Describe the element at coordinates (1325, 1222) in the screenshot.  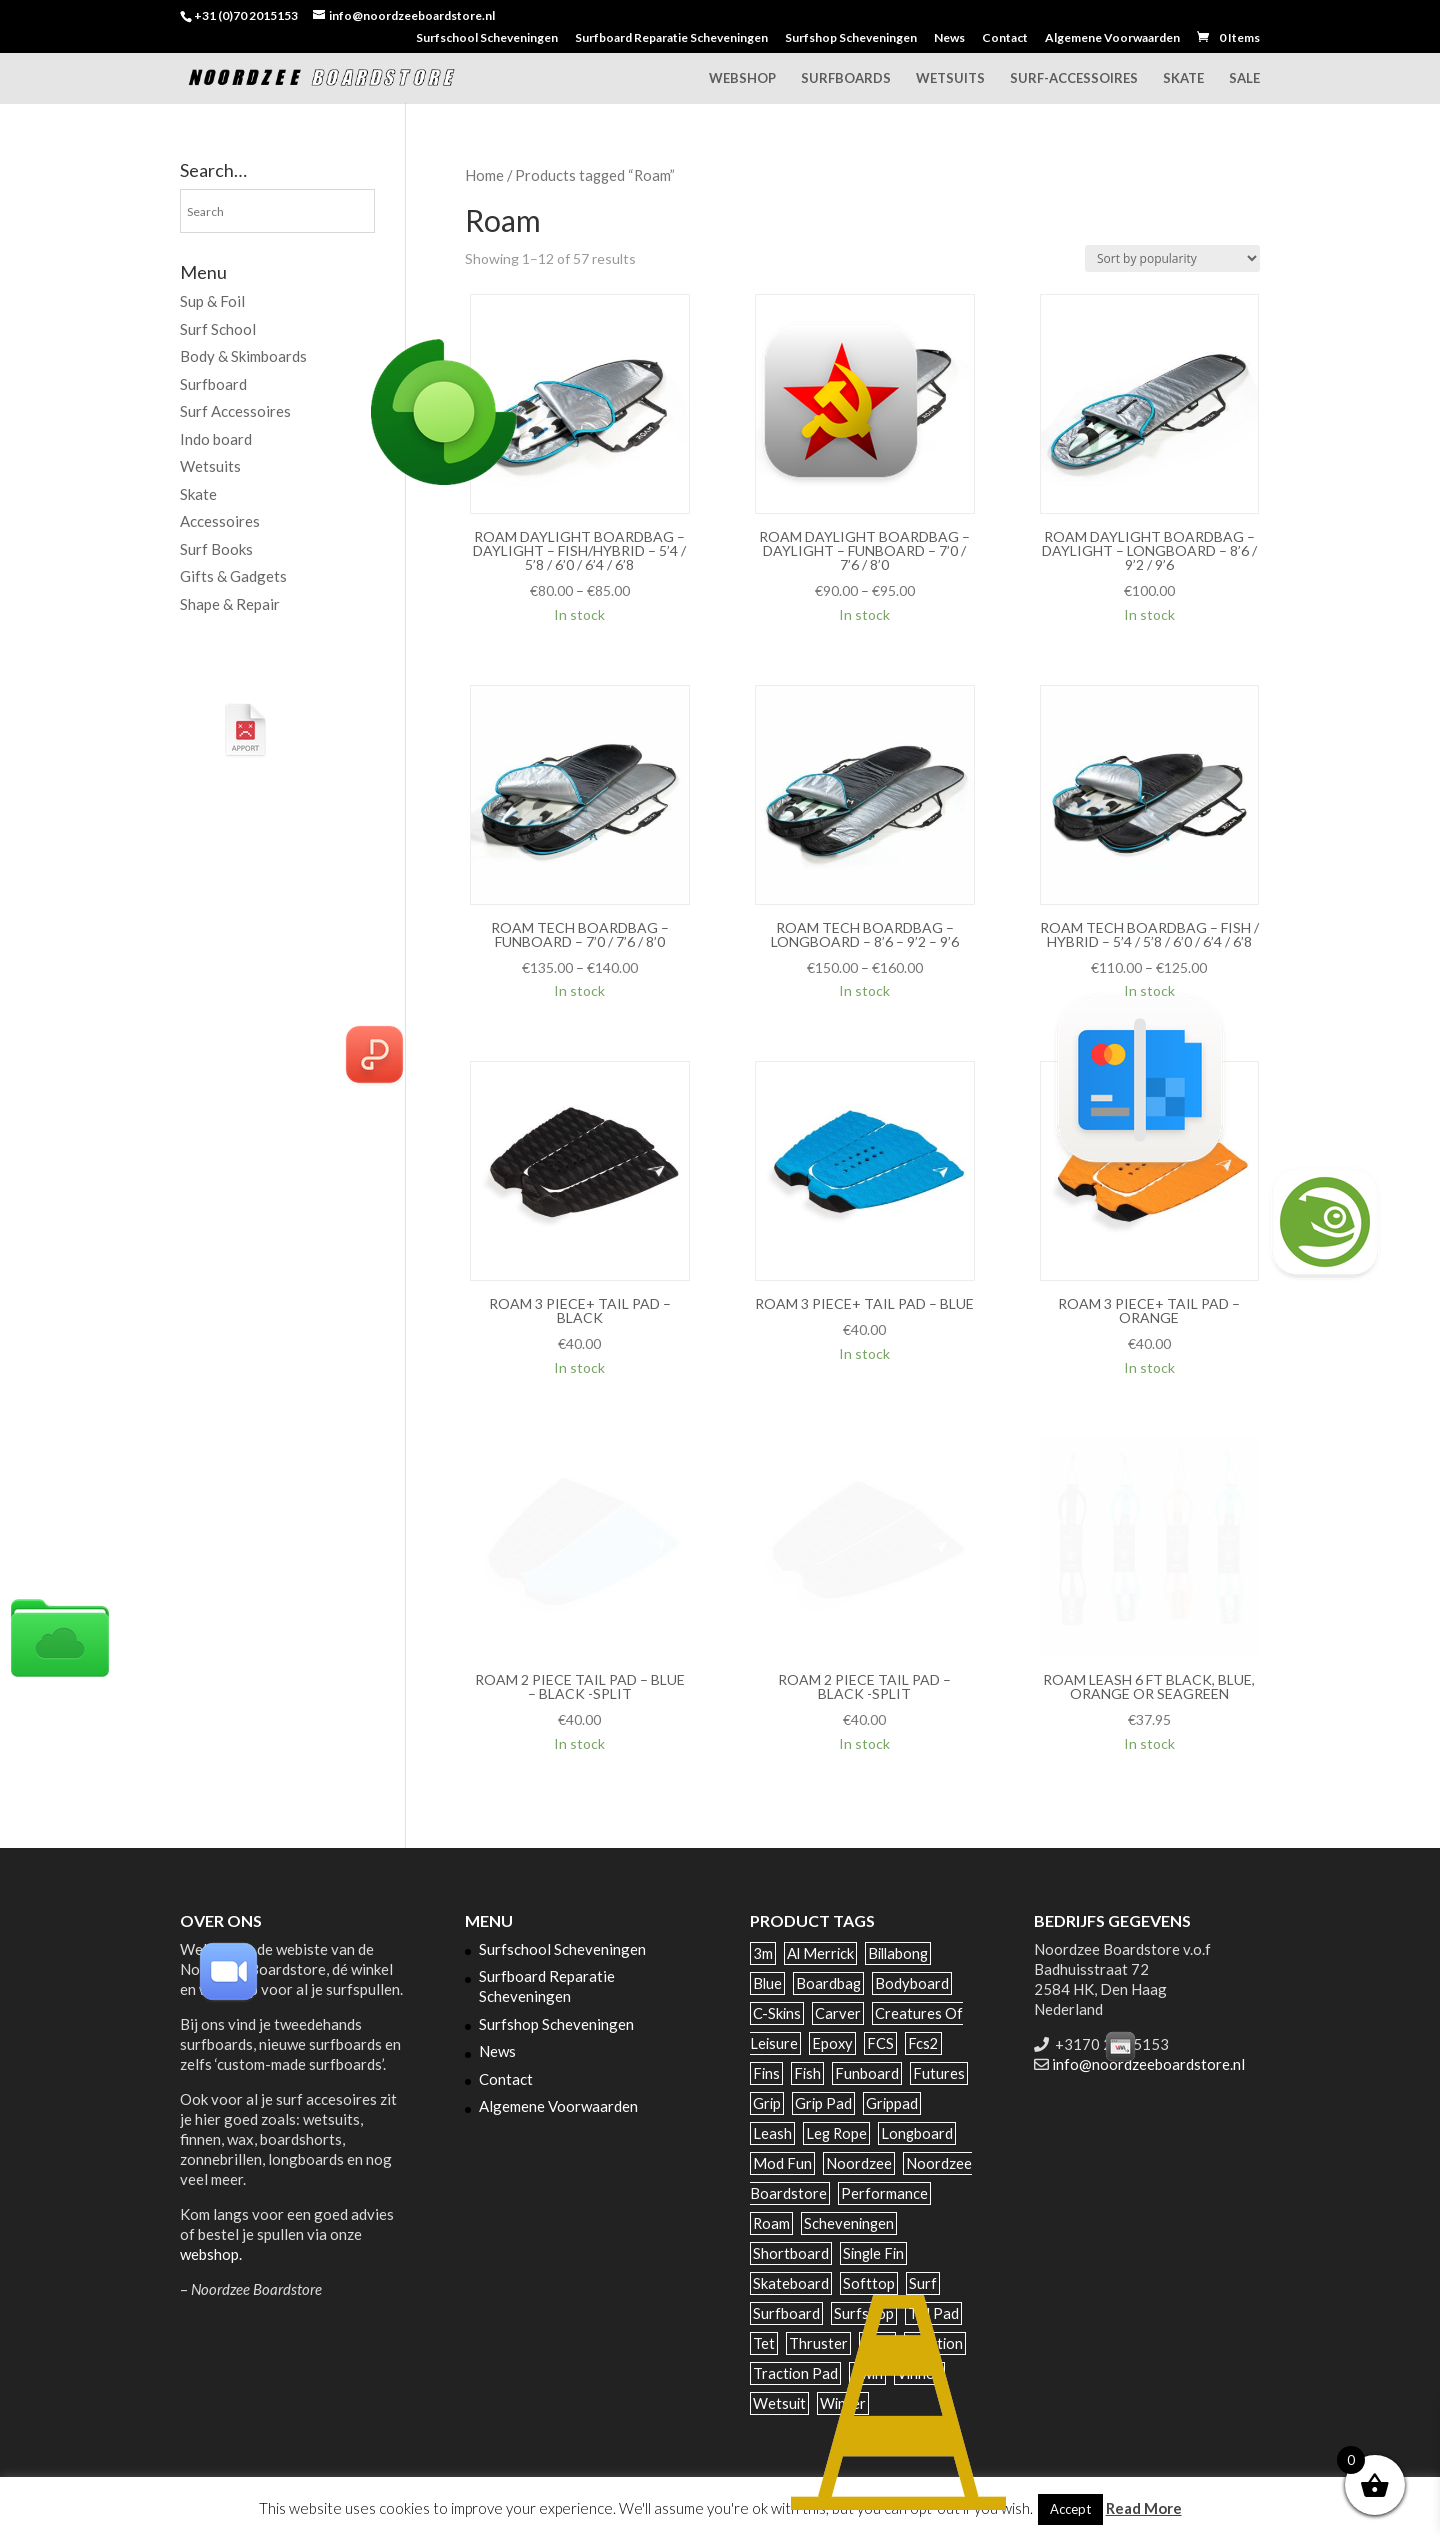
I see `open the openSUSE linux application` at that location.